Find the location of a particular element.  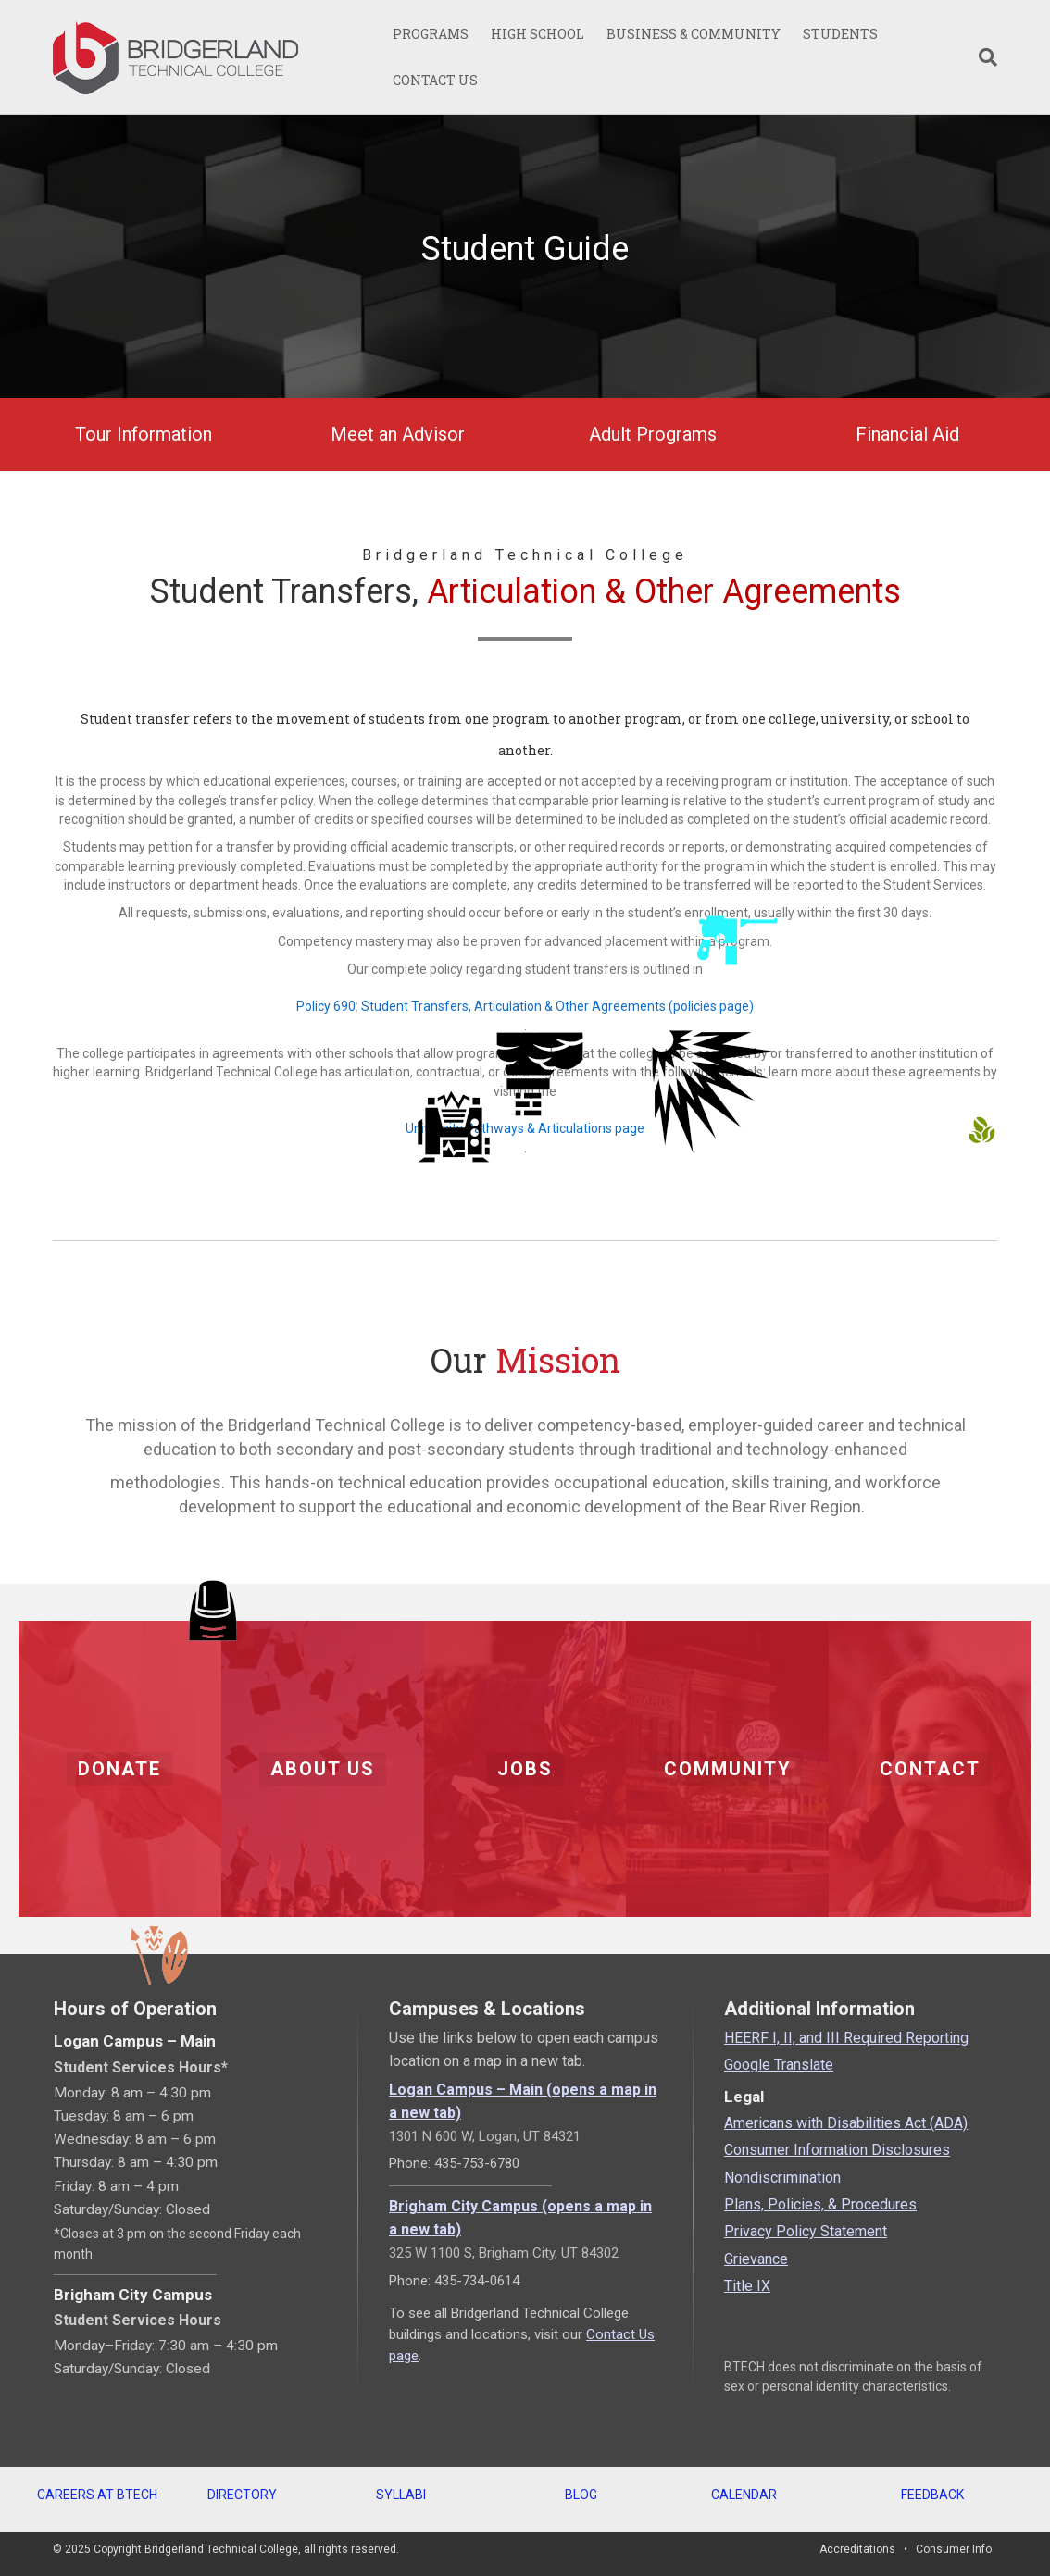

indicates a fireplace or heating feature is located at coordinates (540, 1075).